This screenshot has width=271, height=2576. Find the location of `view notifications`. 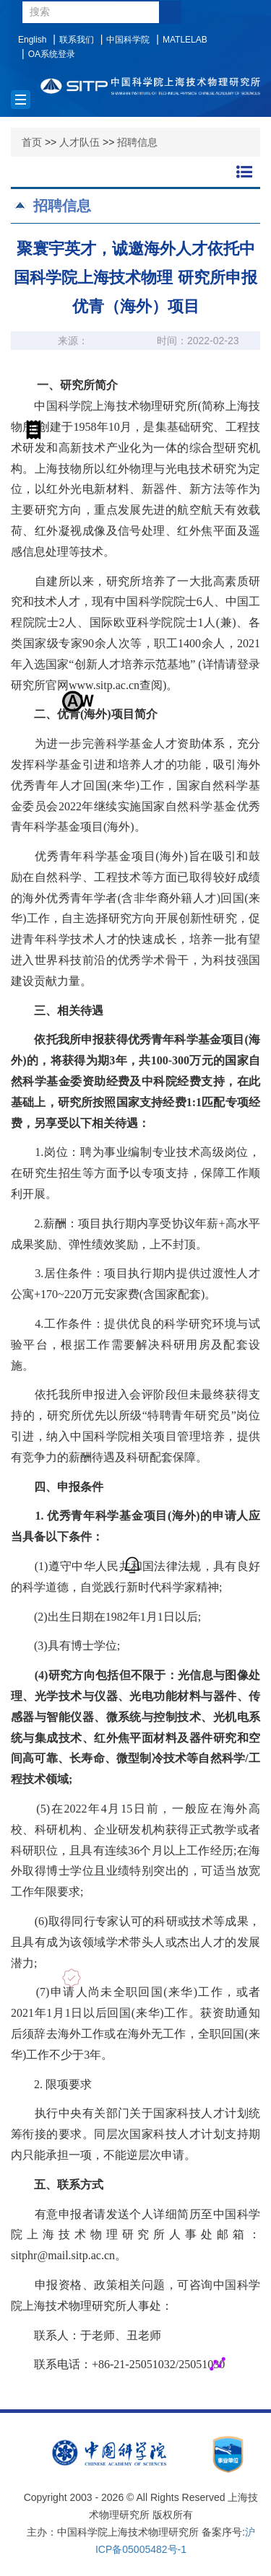

view notifications is located at coordinates (132, 1565).